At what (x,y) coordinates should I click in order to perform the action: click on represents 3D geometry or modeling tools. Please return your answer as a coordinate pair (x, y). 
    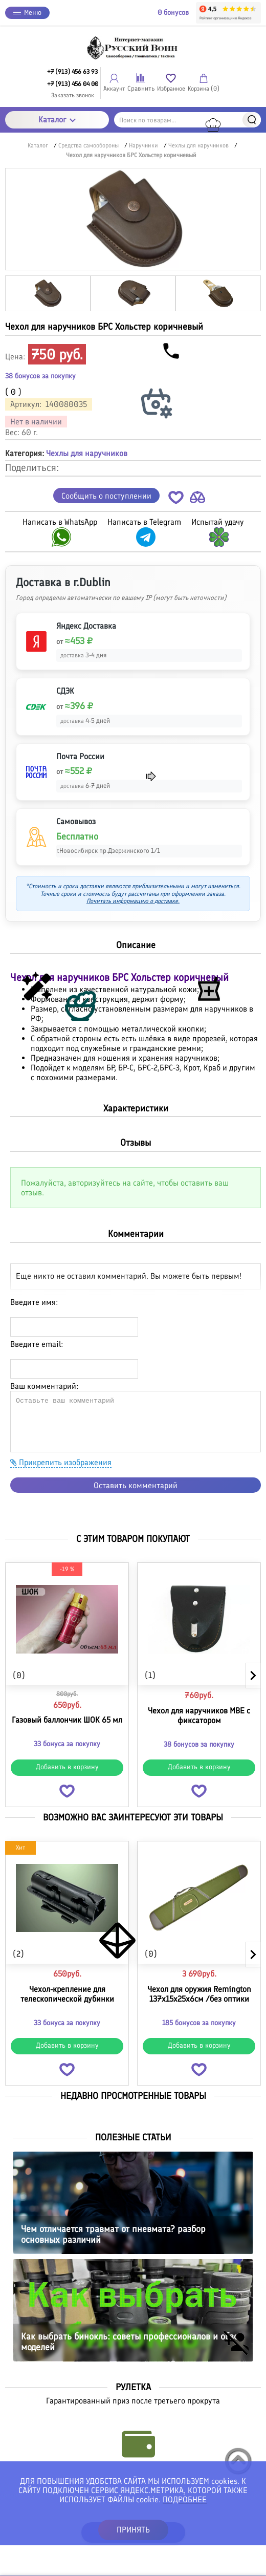
    Looking at the image, I should click on (117, 1940).